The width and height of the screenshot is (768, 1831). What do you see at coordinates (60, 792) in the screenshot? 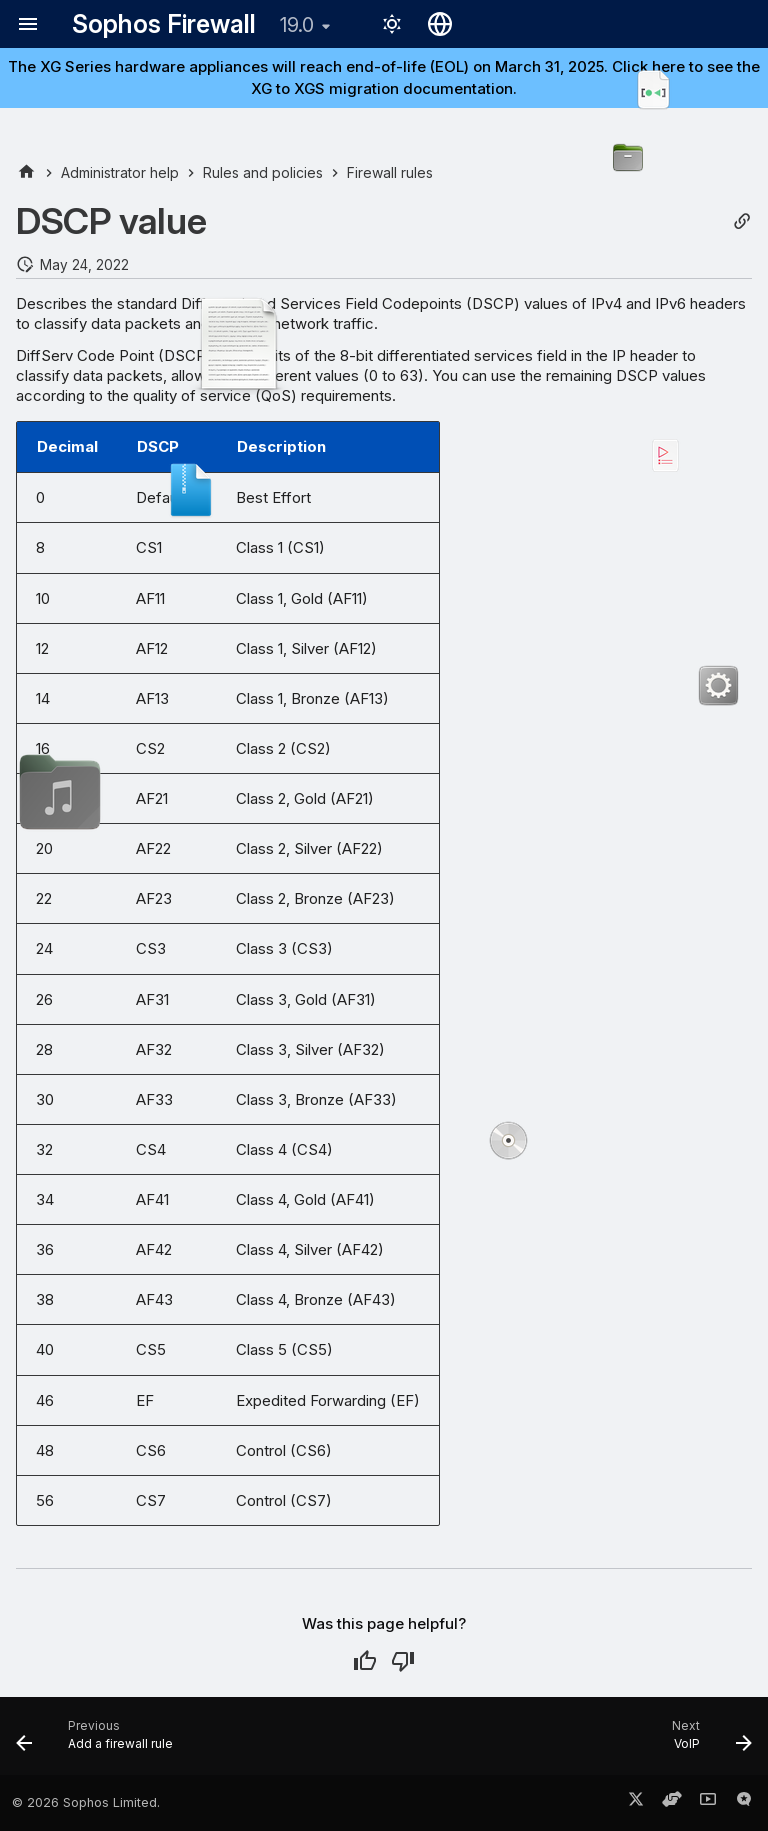
I see `open your music folder` at bounding box center [60, 792].